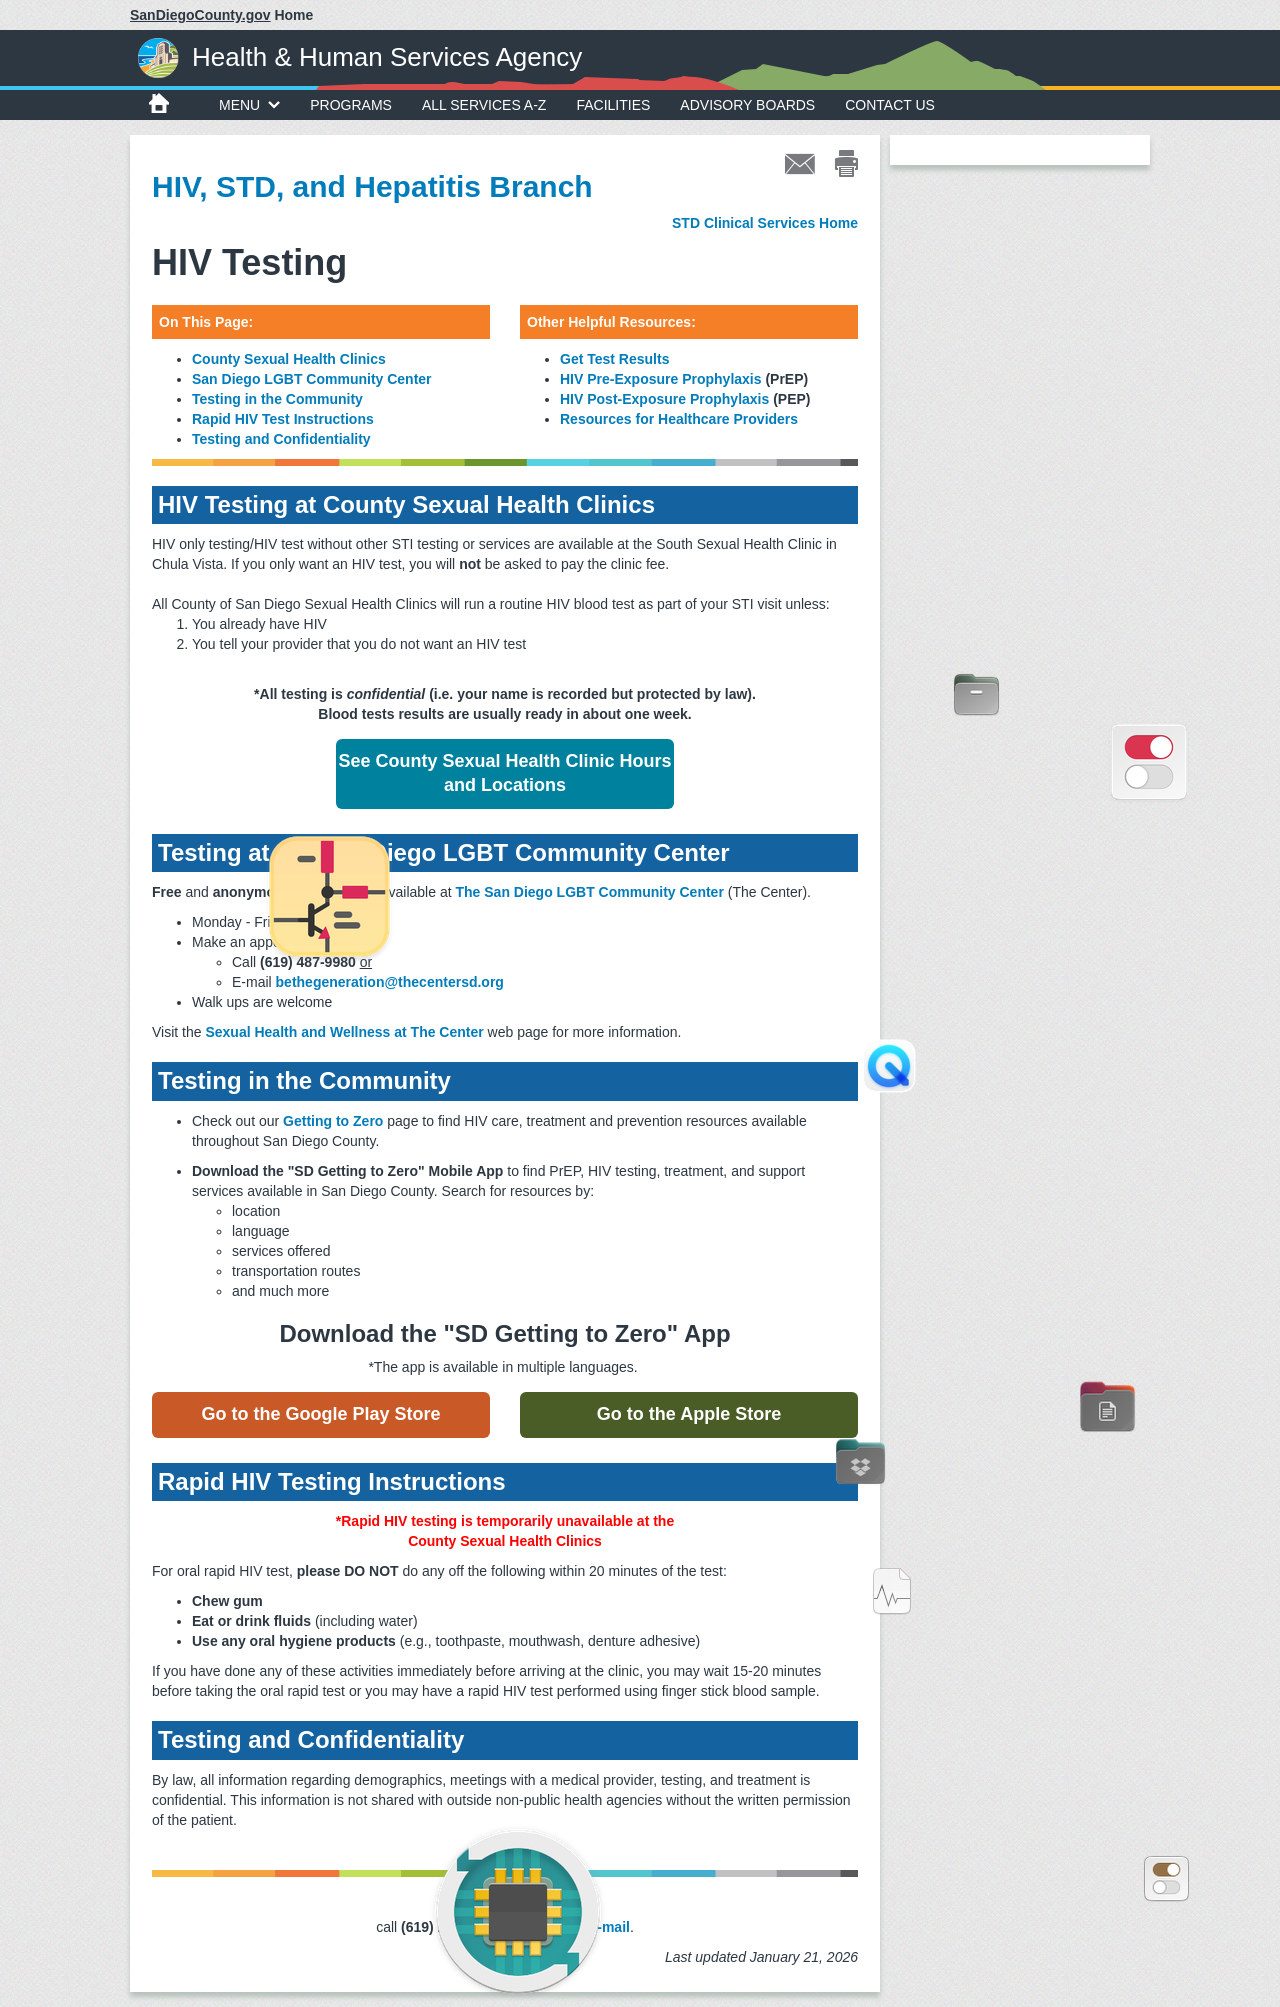  What do you see at coordinates (976, 694) in the screenshot?
I see `open the file manager application` at bounding box center [976, 694].